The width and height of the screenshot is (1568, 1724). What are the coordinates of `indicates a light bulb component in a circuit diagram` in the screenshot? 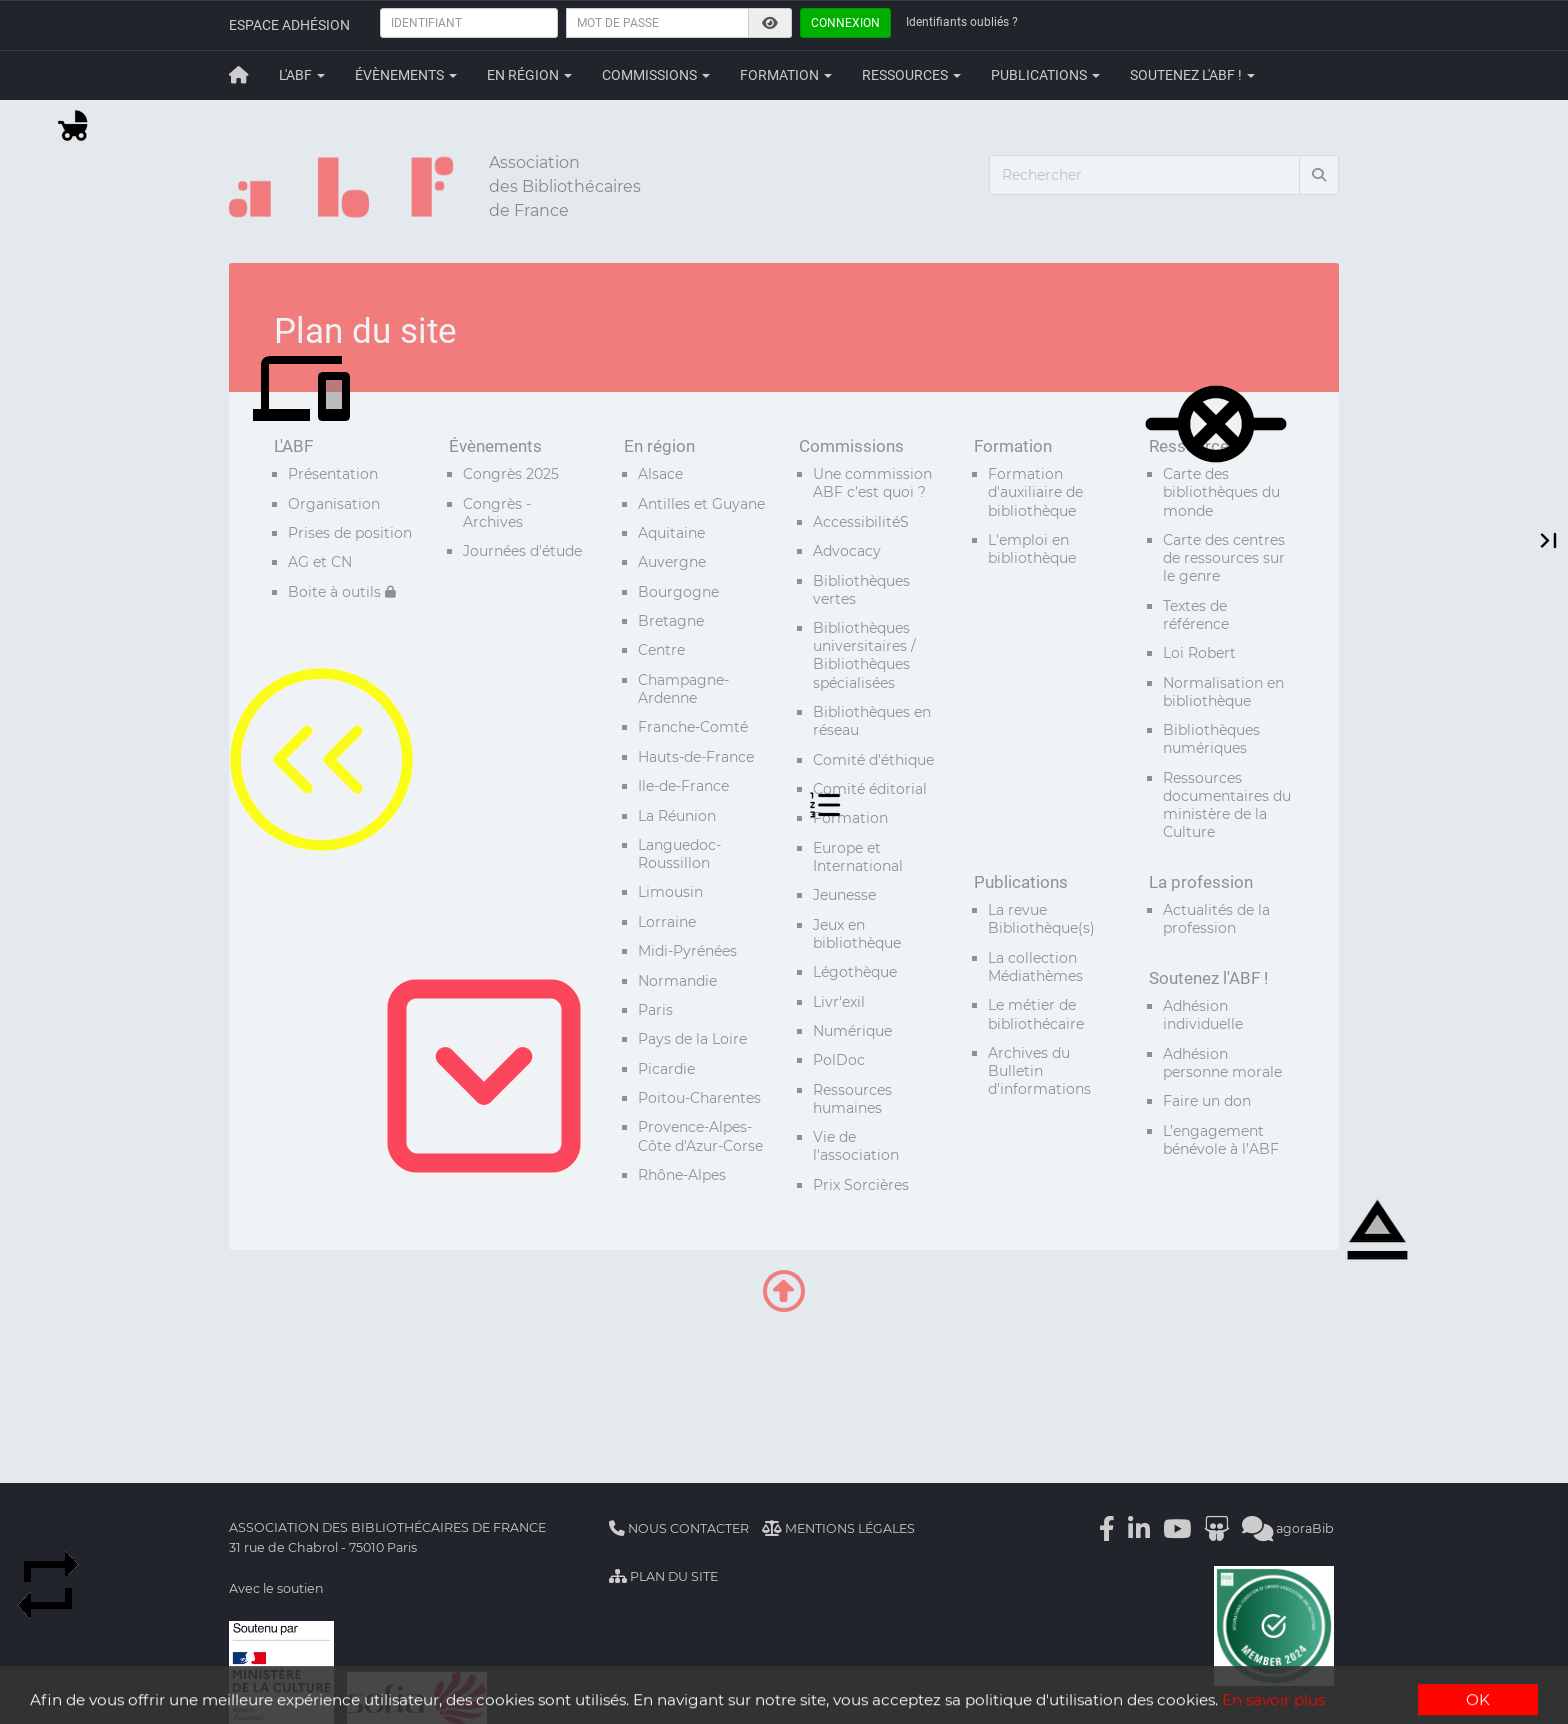 It's located at (1216, 424).